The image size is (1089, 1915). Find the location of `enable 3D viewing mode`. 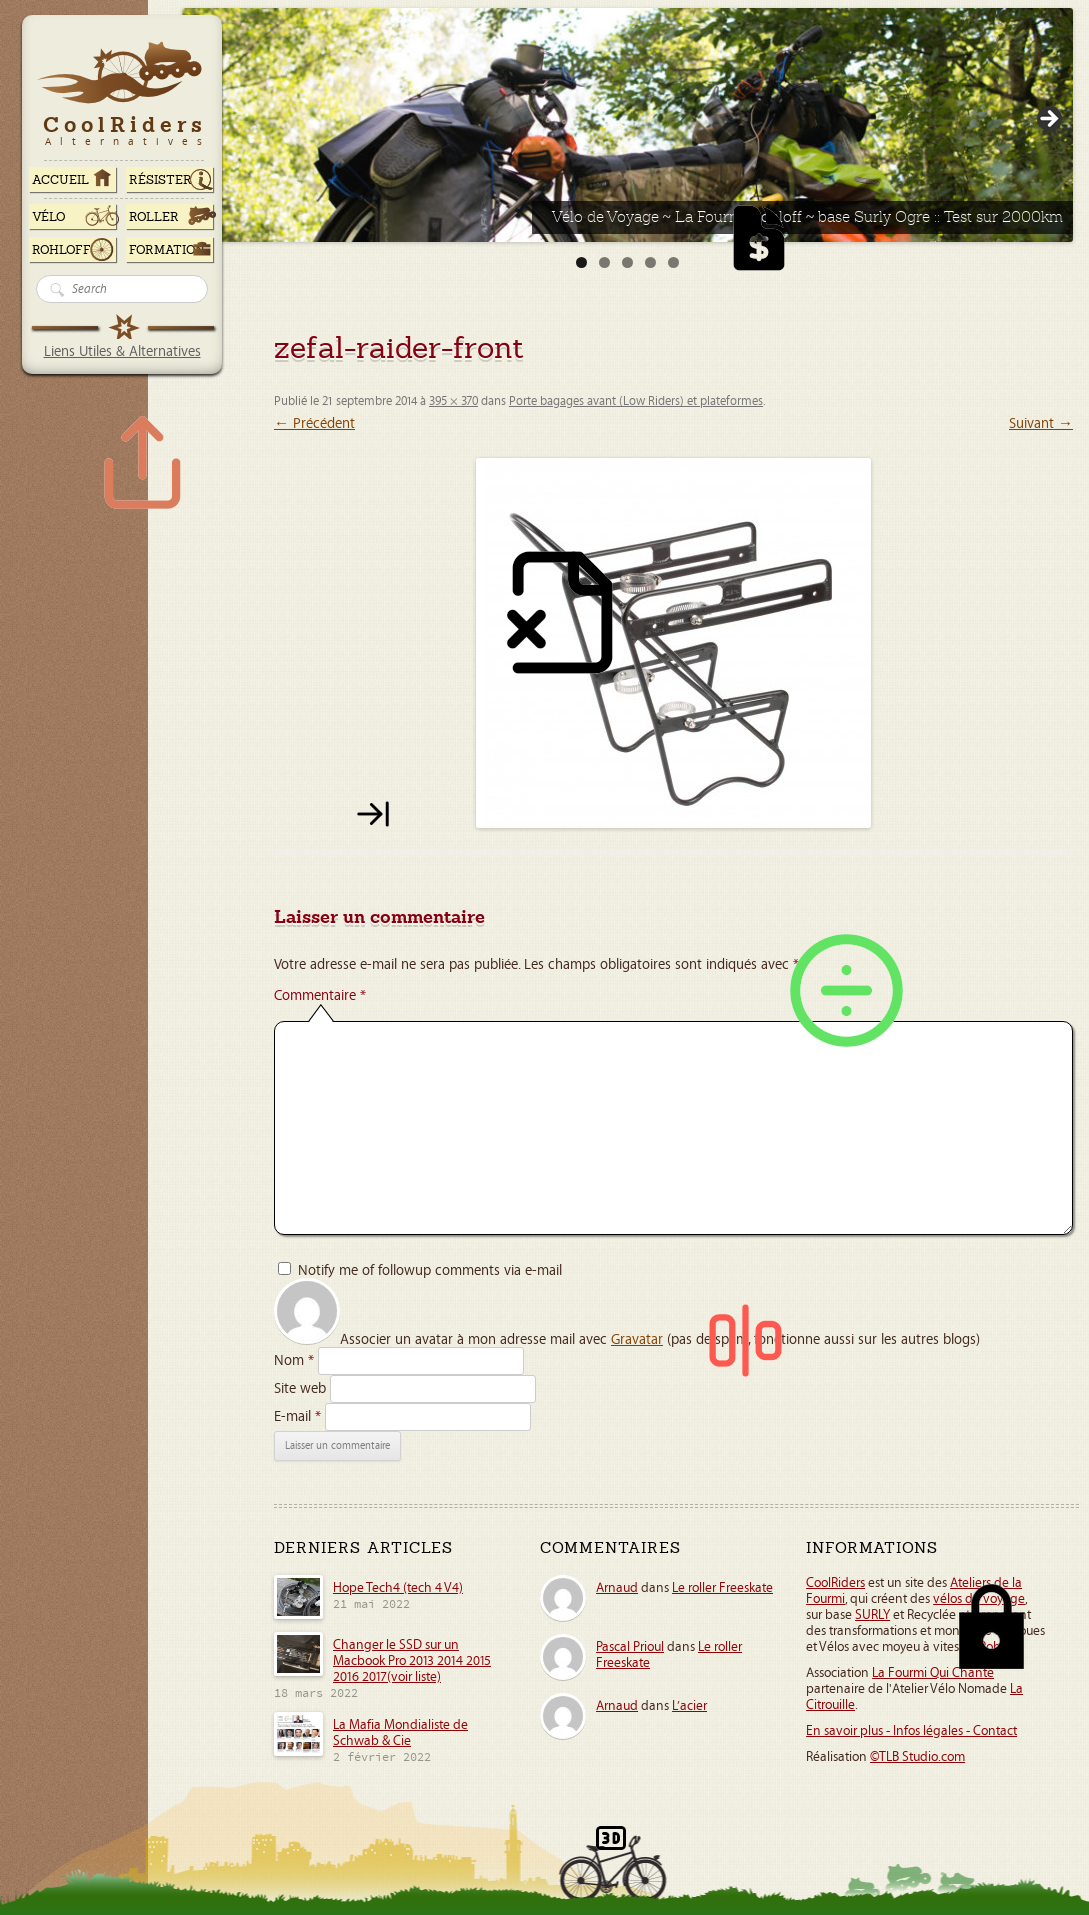

enable 3D viewing mode is located at coordinates (611, 1838).